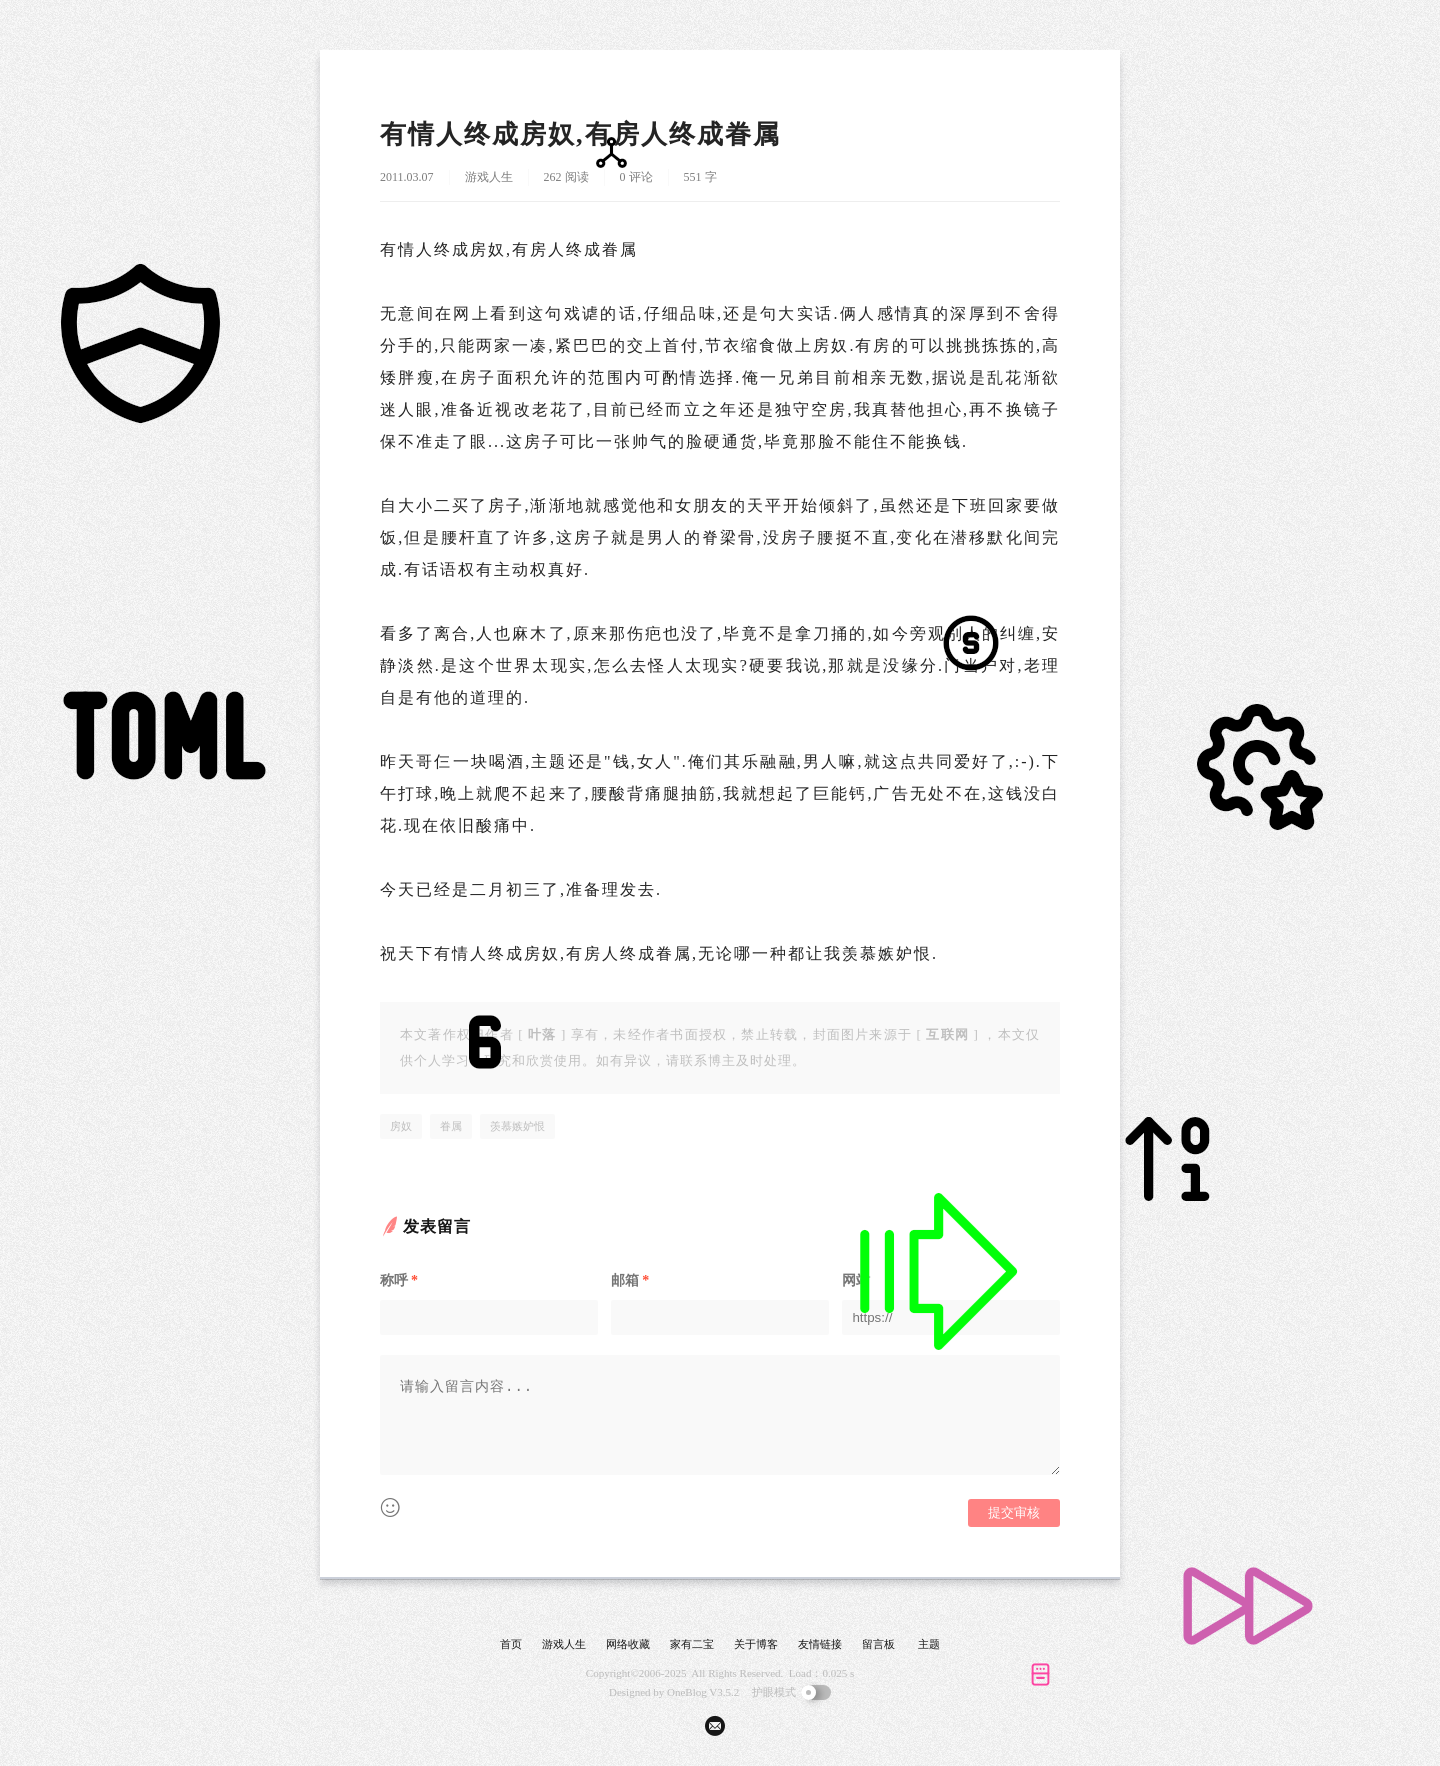 This screenshot has width=1440, height=1766. Describe the element at coordinates (971, 643) in the screenshot. I see `indicates south direction on a map` at that location.